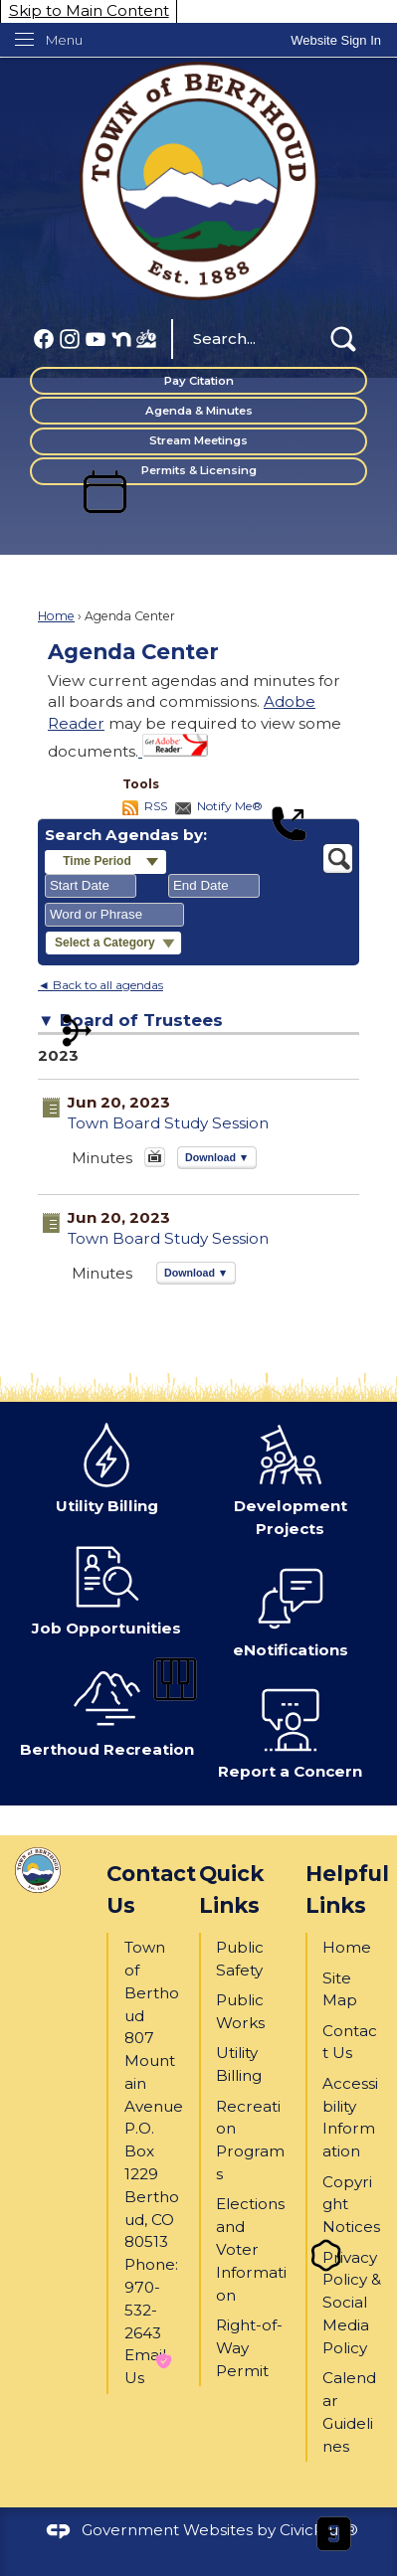 This screenshot has width=397, height=2576. What do you see at coordinates (163, 2360) in the screenshot?
I see `indicates verified or secure status` at bounding box center [163, 2360].